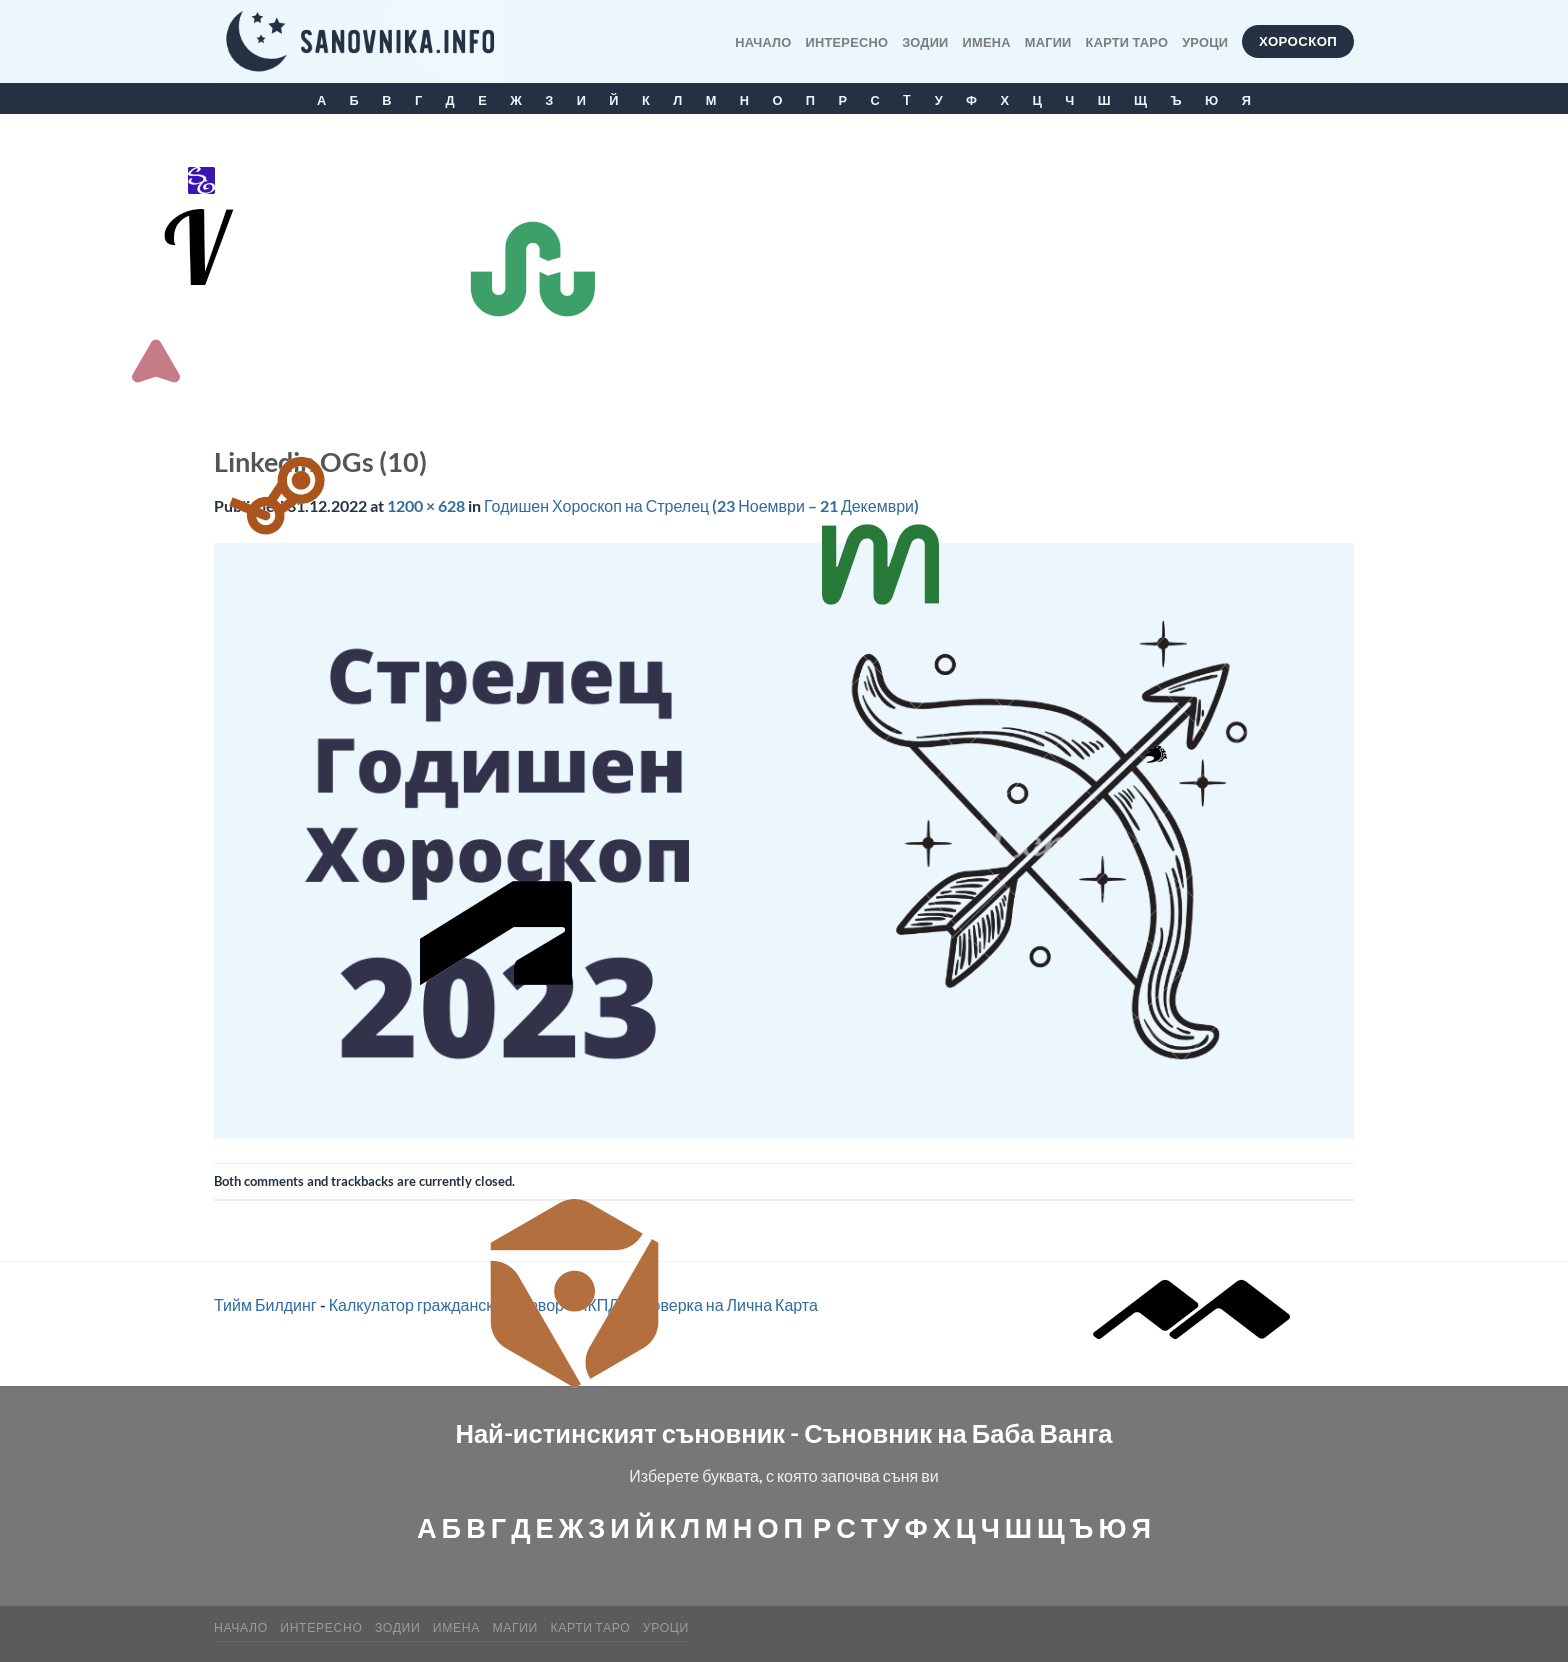  Describe the element at coordinates (156, 361) in the screenshot. I see `spaceship brand logo` at that location.